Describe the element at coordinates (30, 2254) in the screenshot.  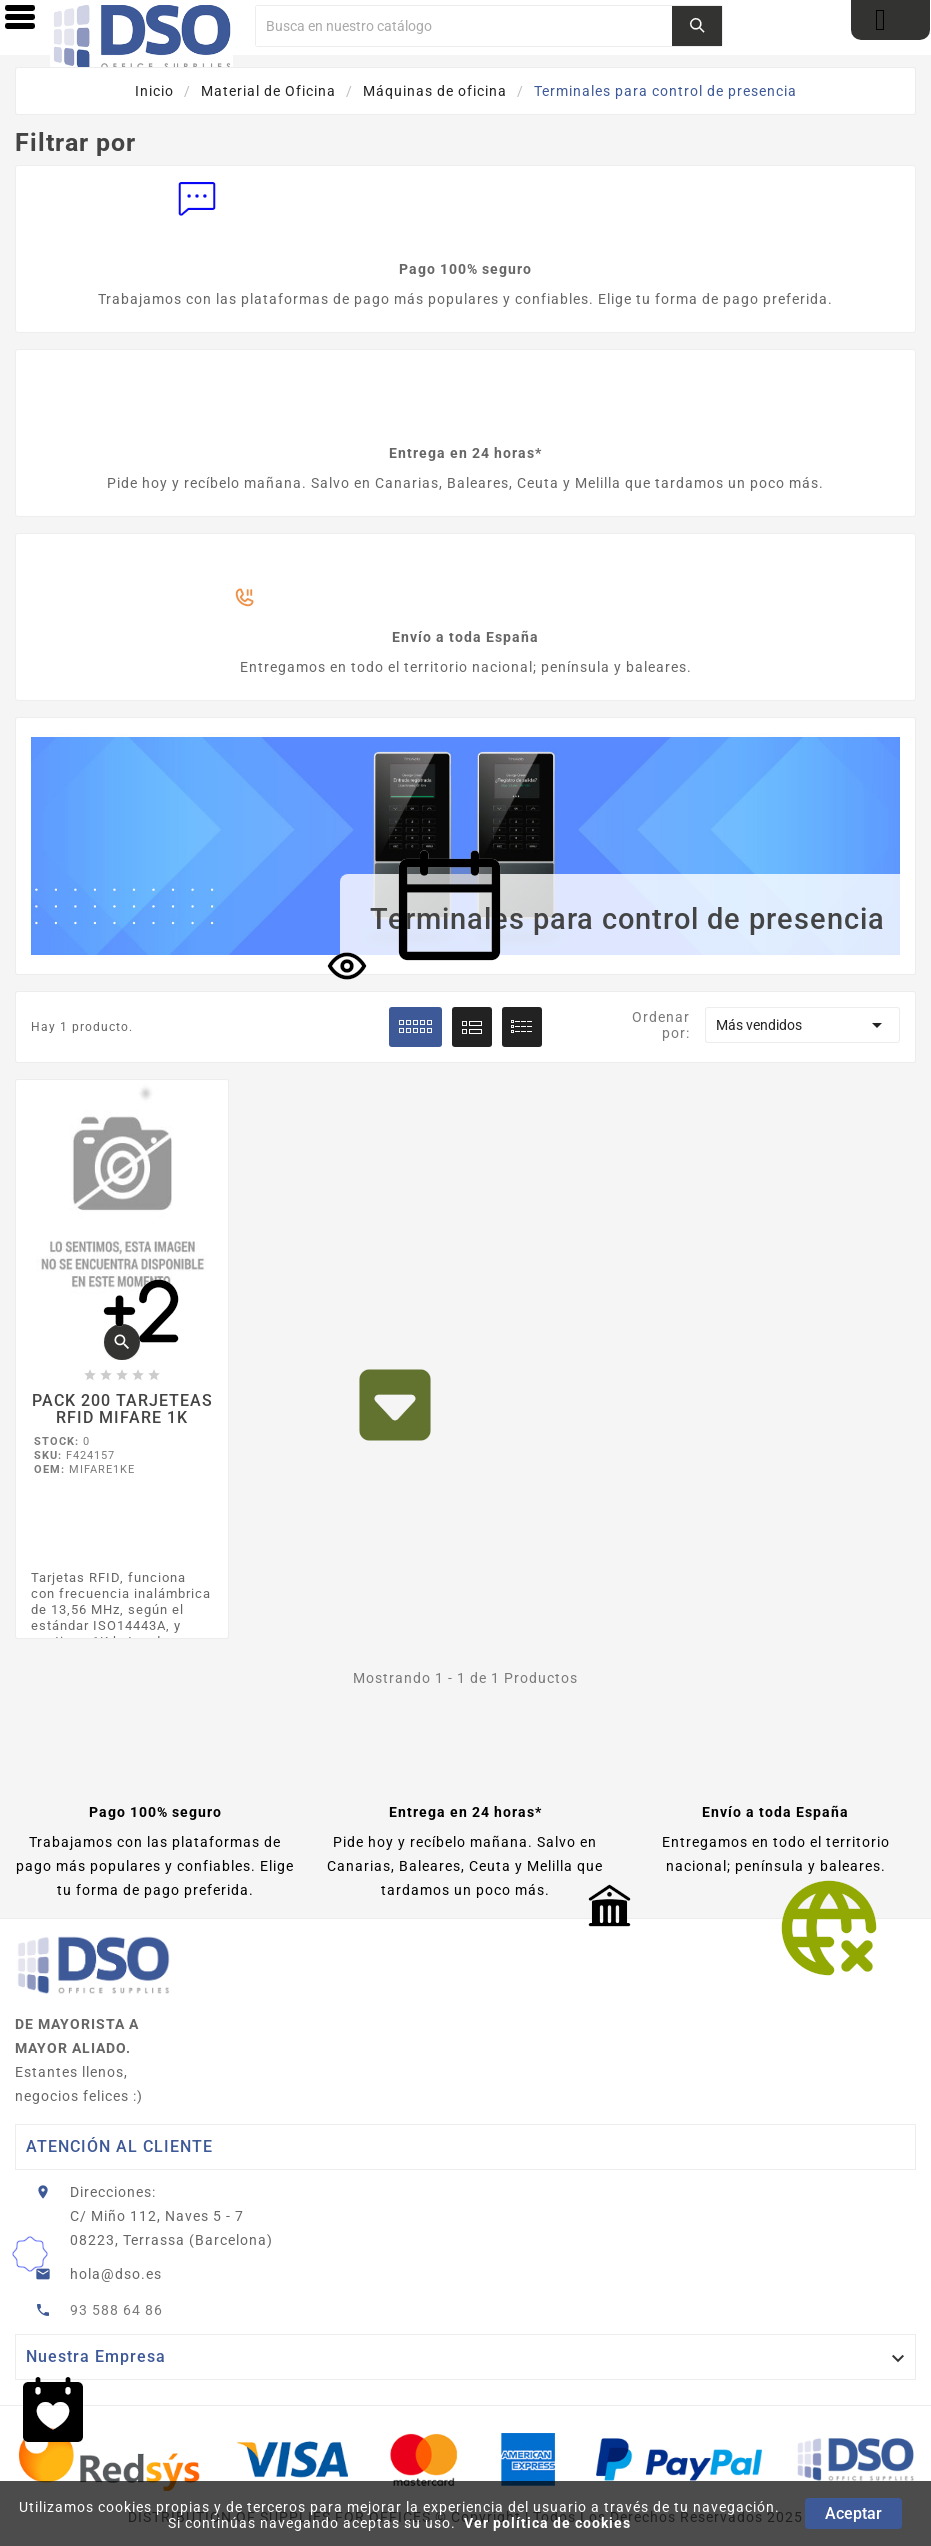
I see `indicates a badge or certification status` at that location.